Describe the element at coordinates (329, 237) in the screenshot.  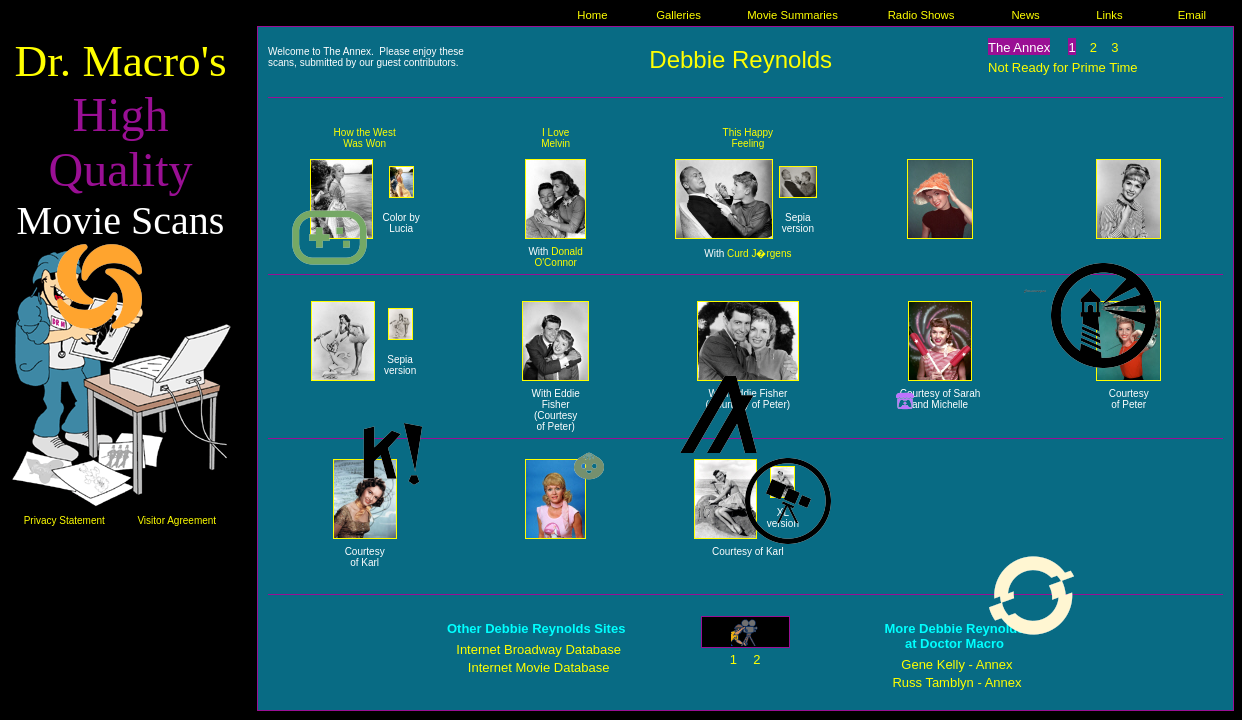
I see `open gaming or games section` at that location.